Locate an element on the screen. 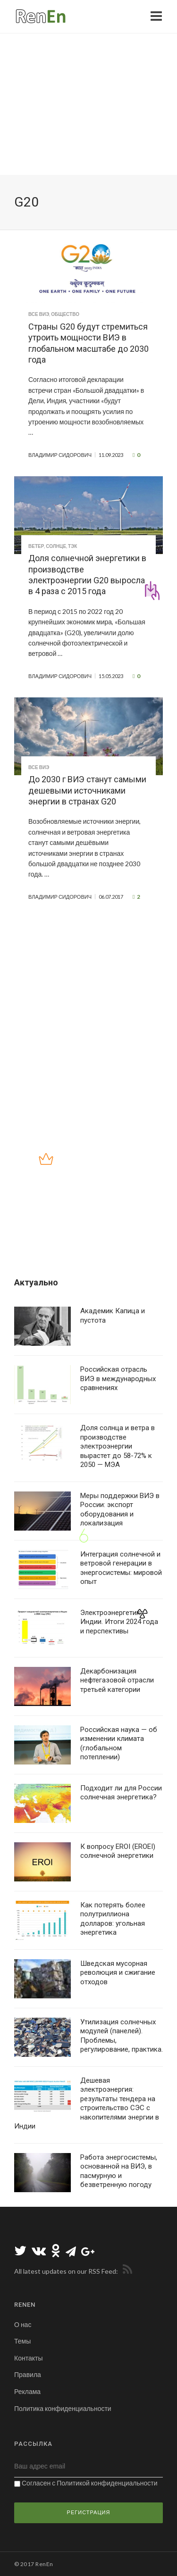 Image resolution: width=177 pixels, height=2576 pixels. indicates the number six in a list or sequence is located at coordinates (84, 1535).